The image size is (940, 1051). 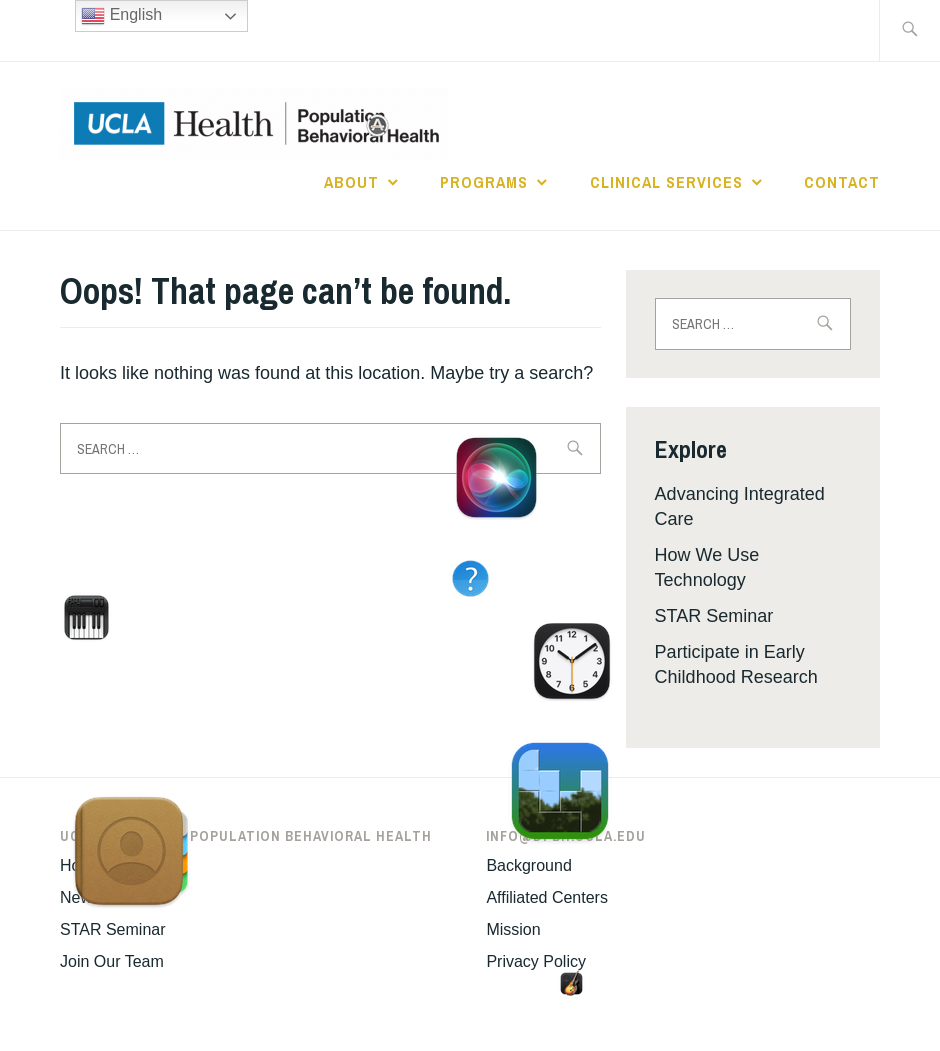 I want to click on open the software update notifier app, so click(x=377, y=125).